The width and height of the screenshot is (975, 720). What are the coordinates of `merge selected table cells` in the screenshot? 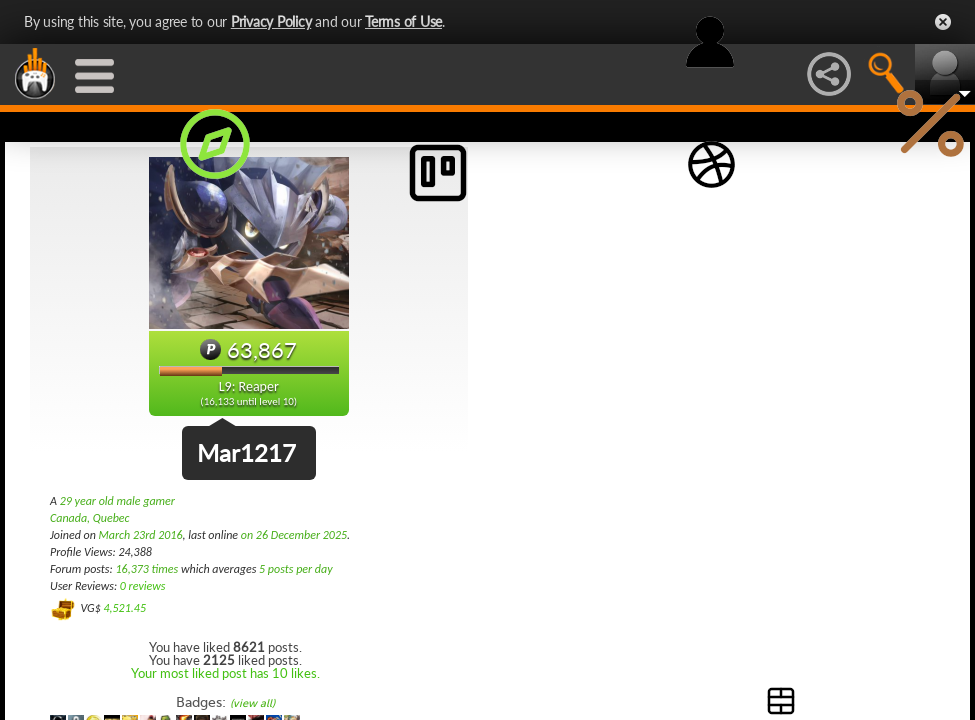 It's located at (781, 701).